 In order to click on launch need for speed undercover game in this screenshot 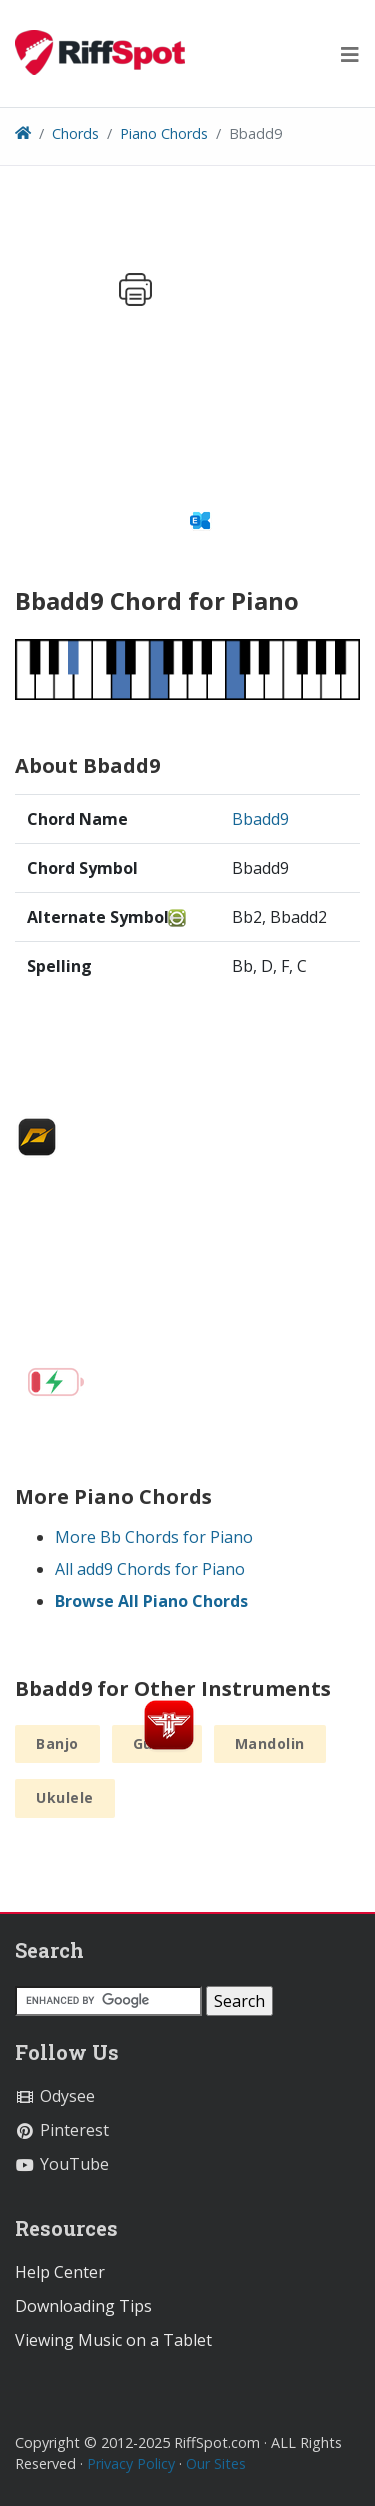, I will do `click(37, 1137)`.